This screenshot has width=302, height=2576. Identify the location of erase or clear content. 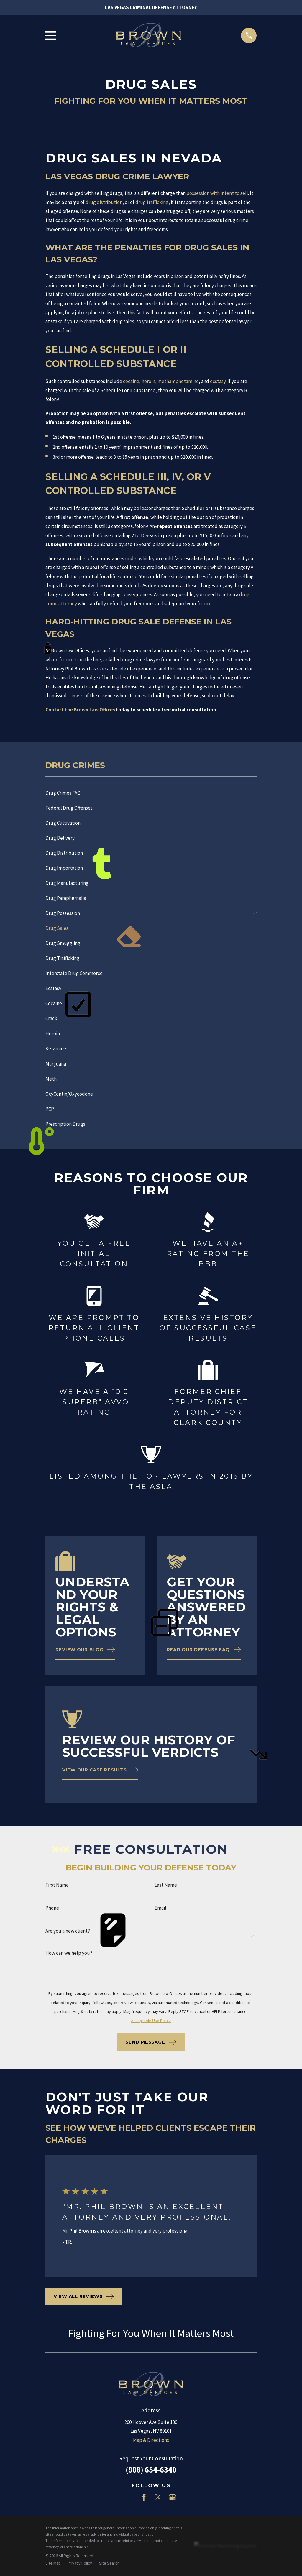
(129, 937).